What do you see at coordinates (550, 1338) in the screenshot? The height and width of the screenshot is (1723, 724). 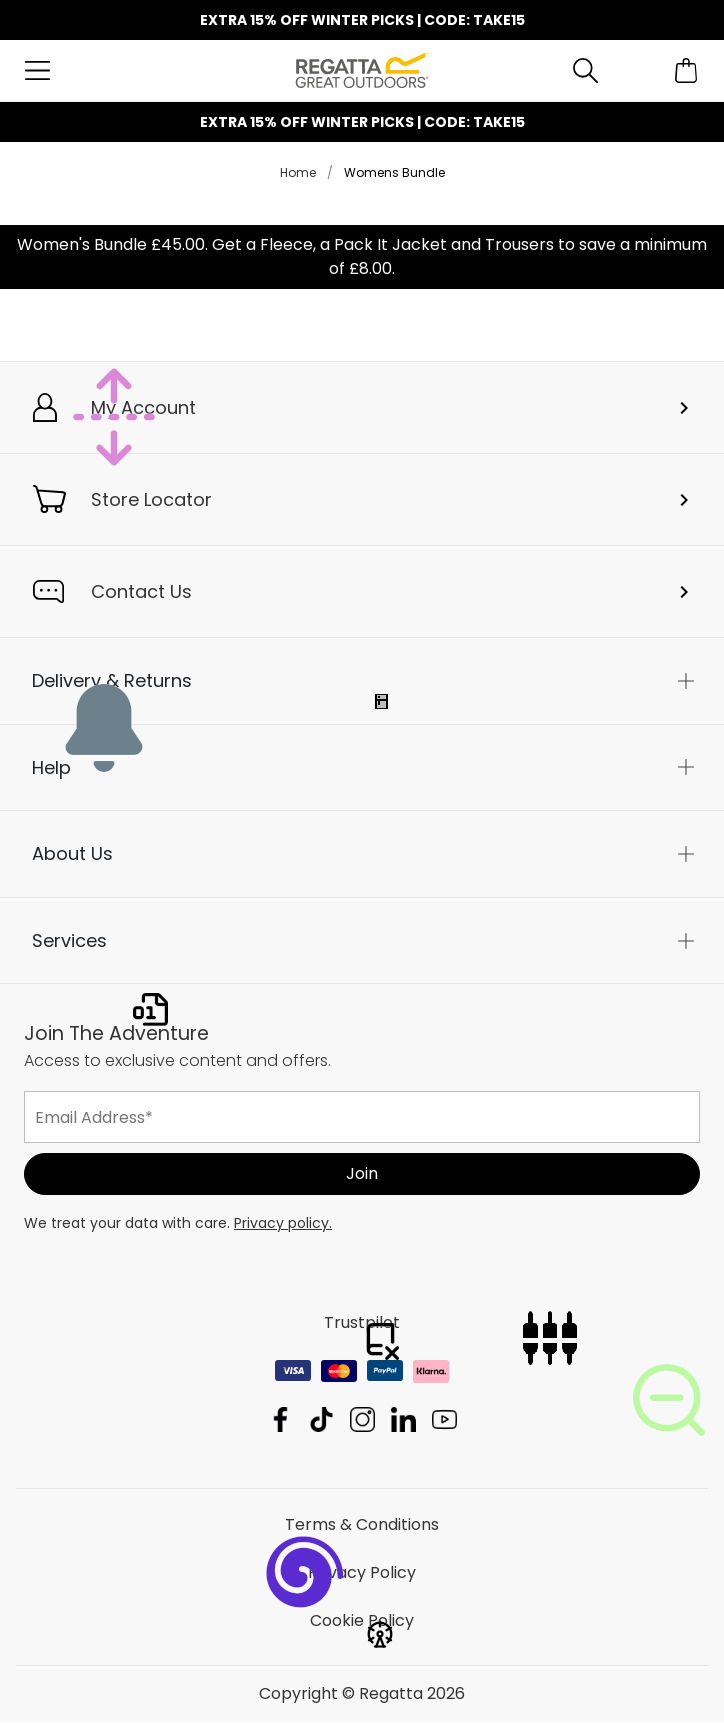 I see `configure audio/video input settings` at bounding box center [550, 1338].